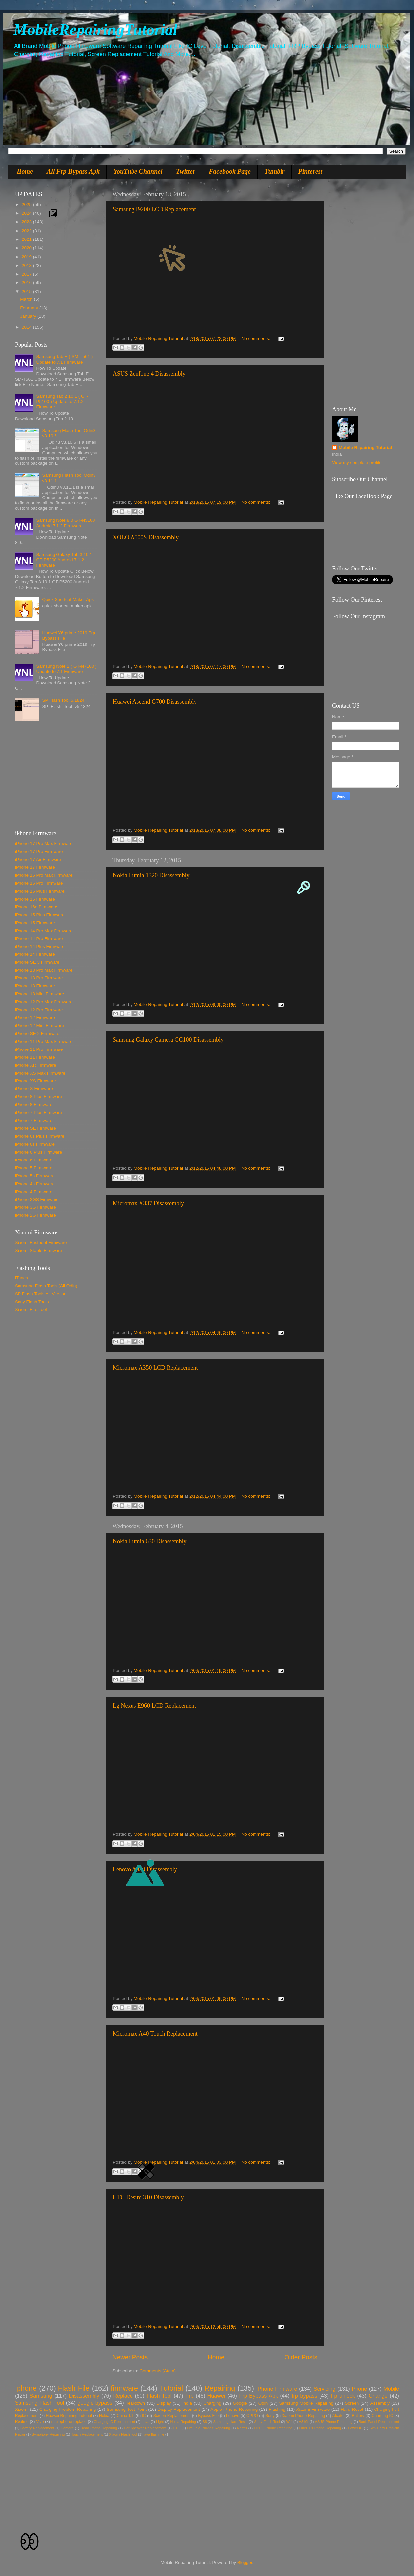 The height and width of the screenshot is (2576, 414). What do you see at coordinates (29, 2541) in the screenshot?
I see `indicates someone is viewing or watching` at bounding box center [29, 2541].